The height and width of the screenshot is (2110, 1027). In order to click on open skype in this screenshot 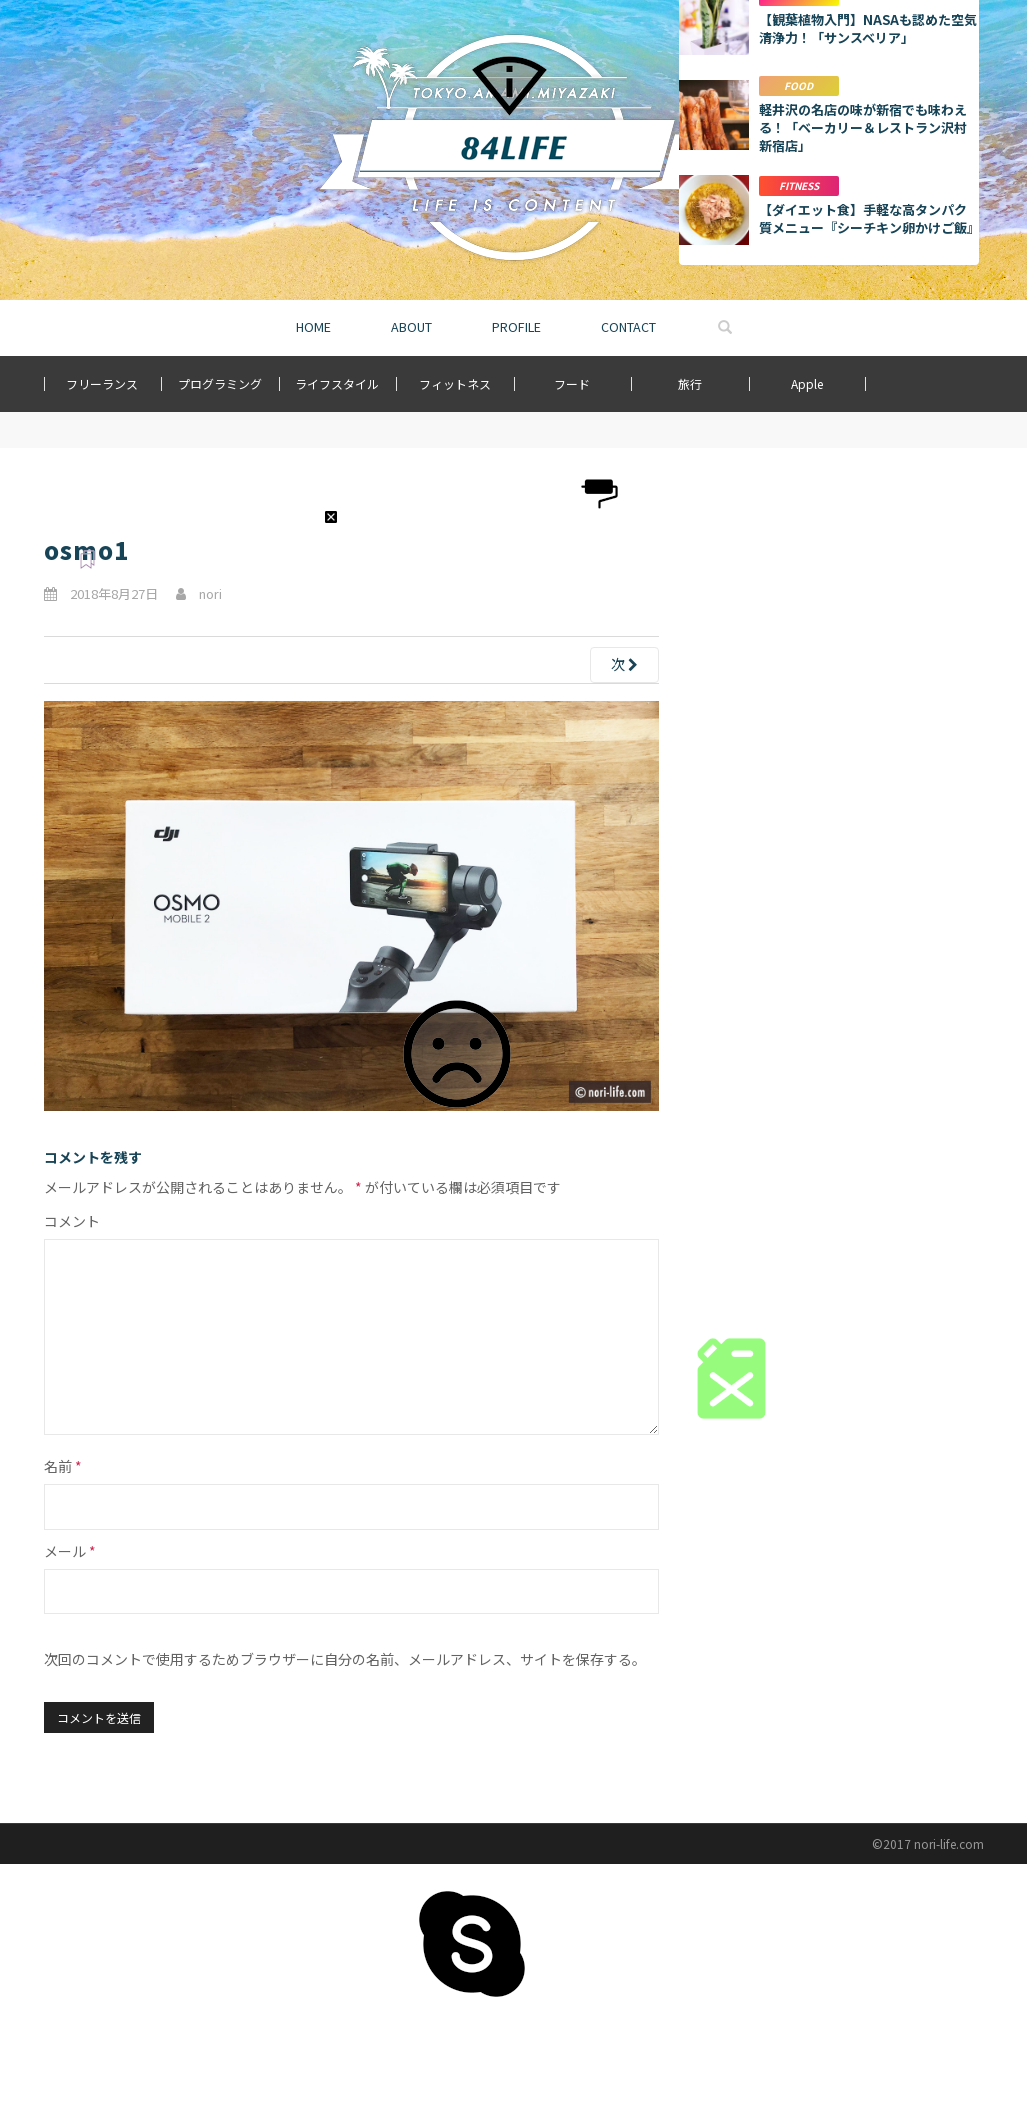, I will do `click(472, 1944)`.